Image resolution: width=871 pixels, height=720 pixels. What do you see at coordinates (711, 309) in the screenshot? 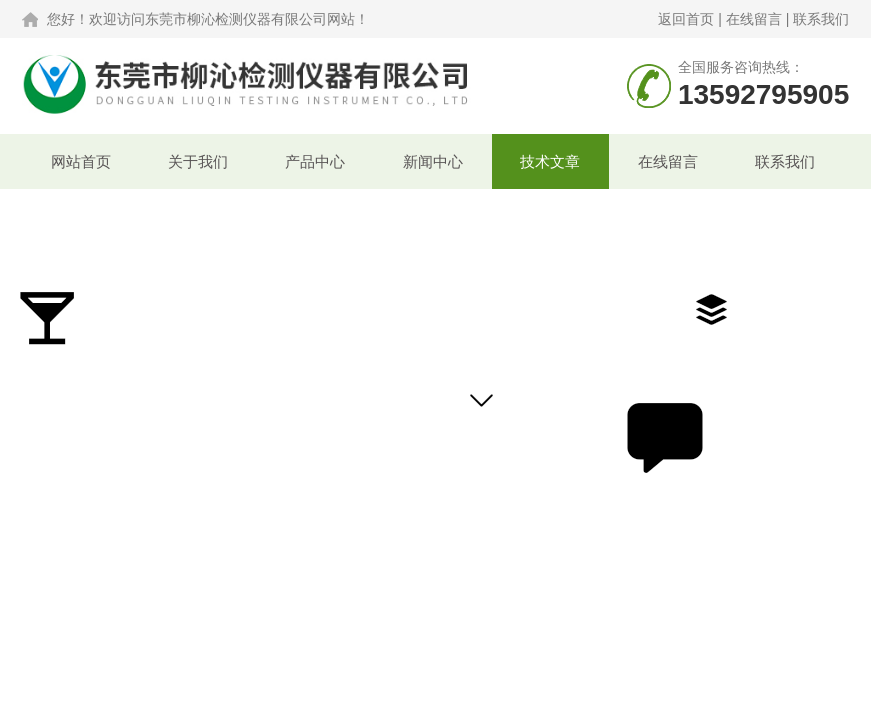
I see `open Buffer social media scheduling app` at bounding box center [711, 309].